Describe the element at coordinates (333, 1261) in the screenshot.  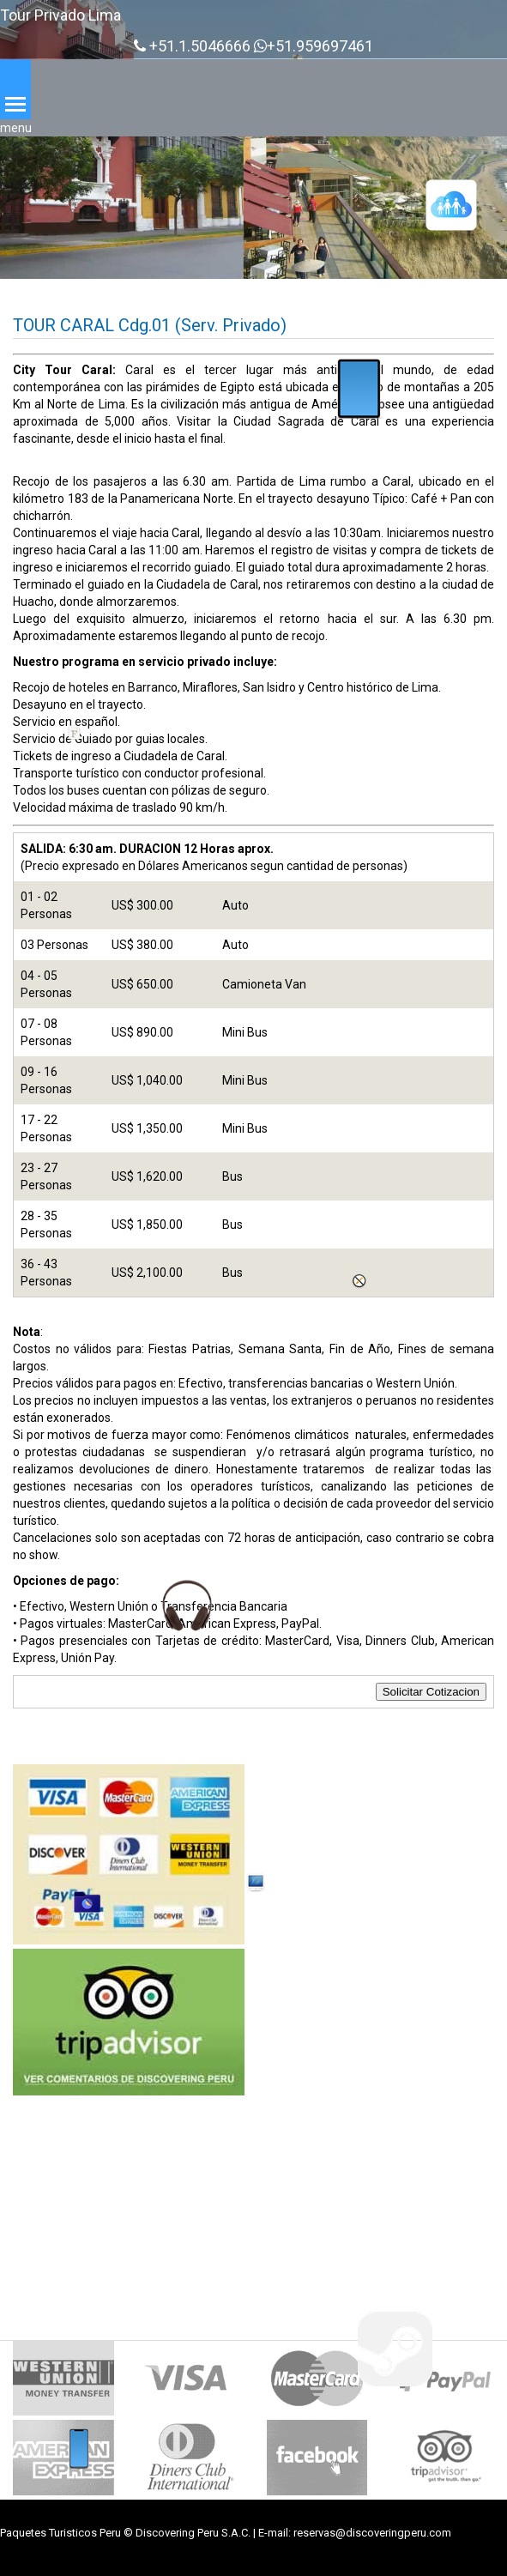
I see `indicates a read-only folder with restricted write access` at that location.